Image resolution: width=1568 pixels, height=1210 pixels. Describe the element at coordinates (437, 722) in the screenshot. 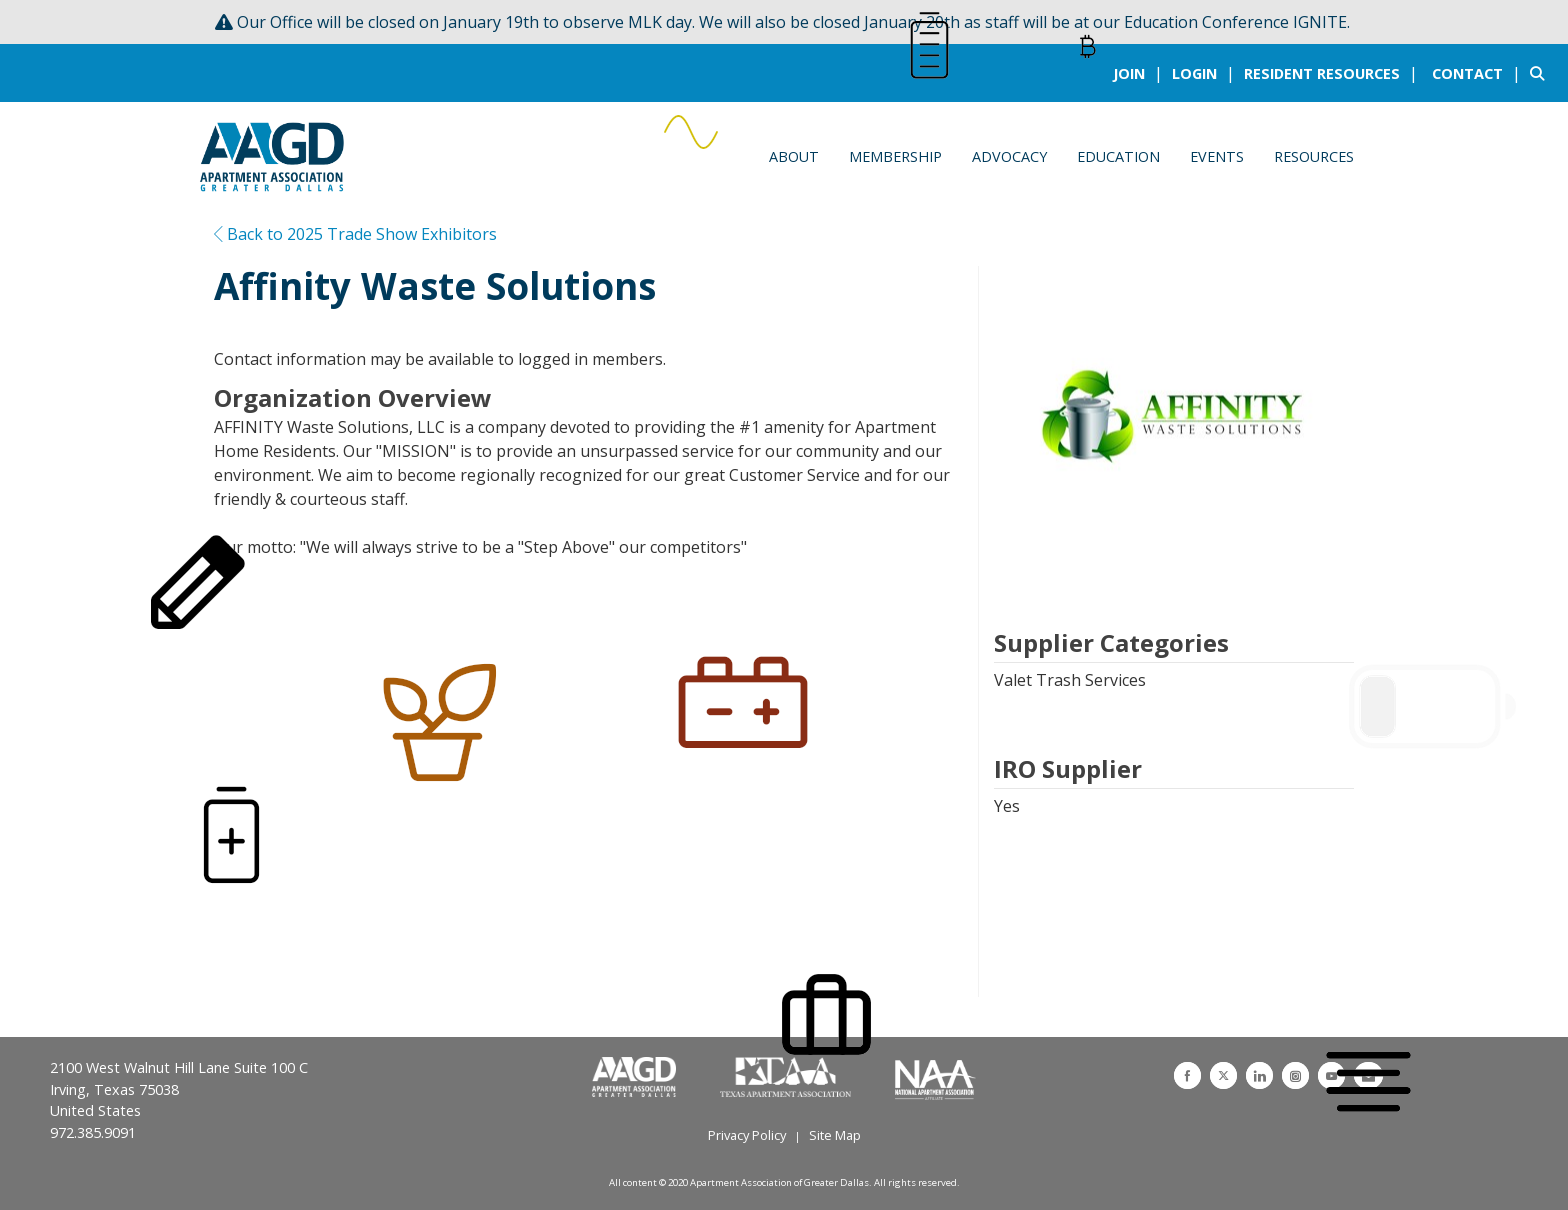

I see `view or manage your garden plants` at that location.